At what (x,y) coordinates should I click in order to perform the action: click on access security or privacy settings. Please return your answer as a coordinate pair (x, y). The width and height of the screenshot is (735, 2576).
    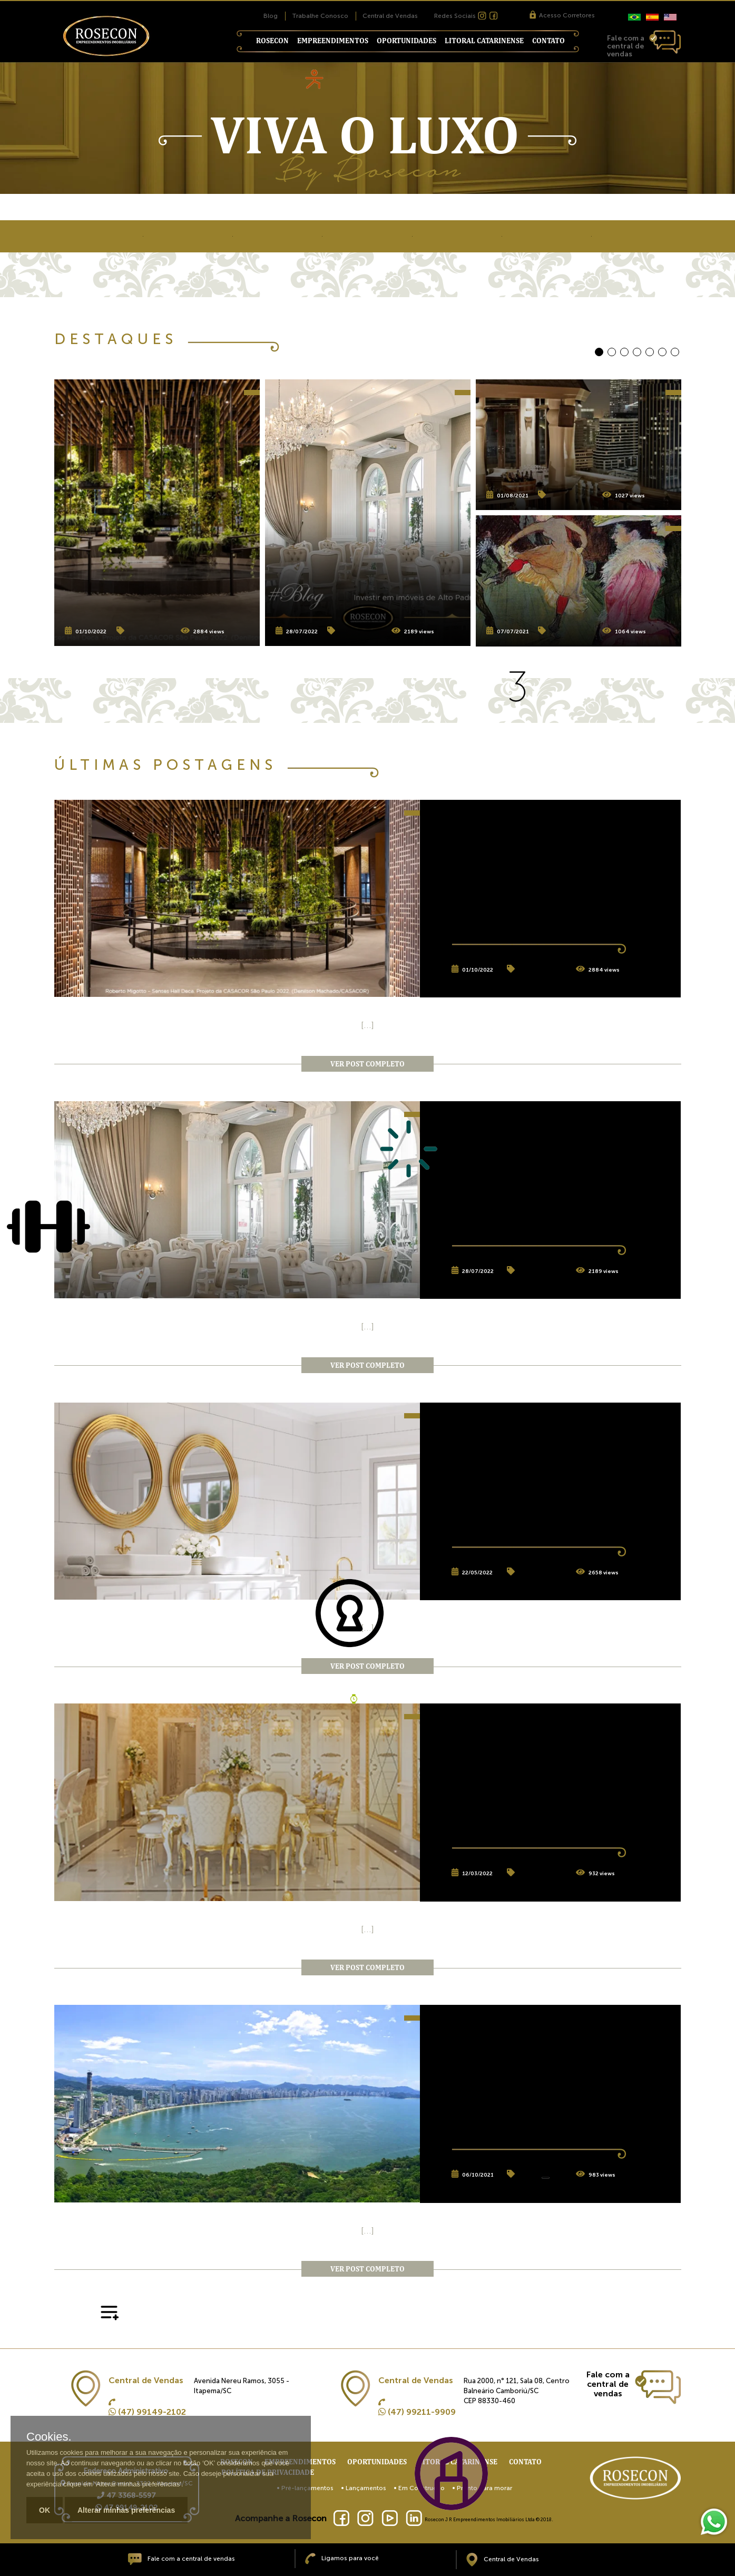
    Looking at the image, I should click on (349, 1613).